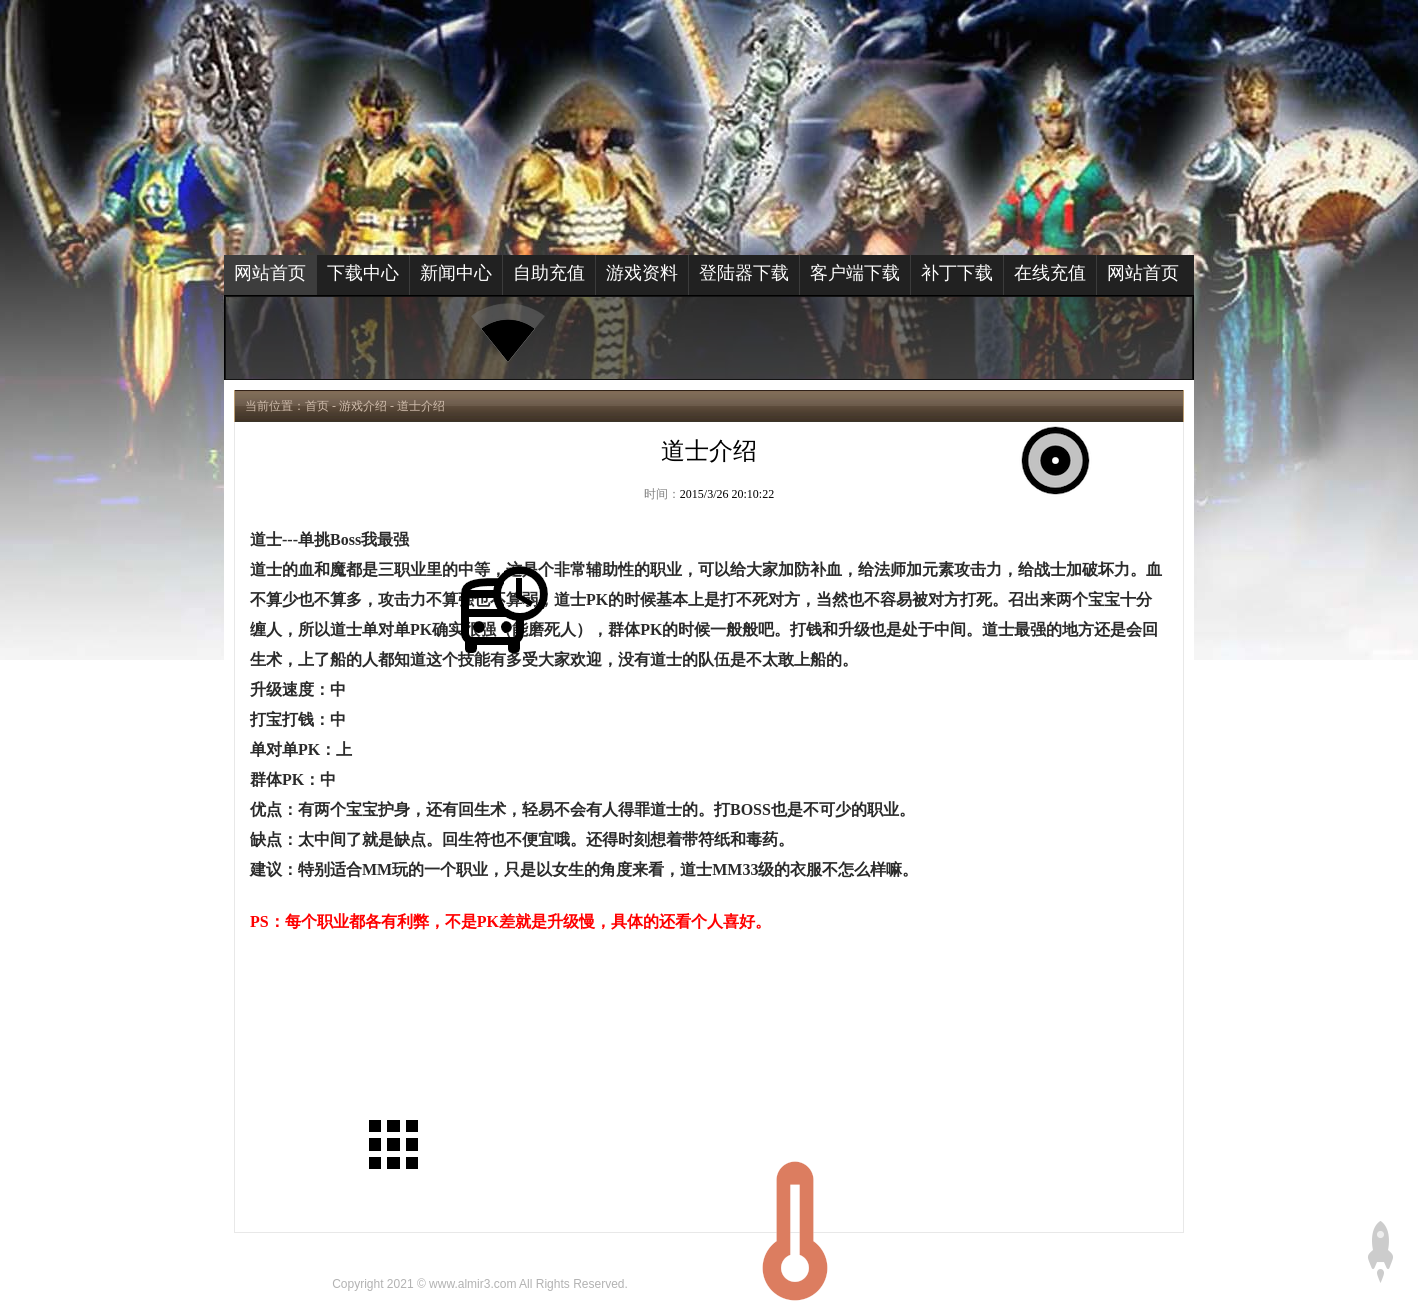 The height and width of the screenshot is (1308, 1418). I want to click on indicates moderate wifi signal strength, so click(508, 332).